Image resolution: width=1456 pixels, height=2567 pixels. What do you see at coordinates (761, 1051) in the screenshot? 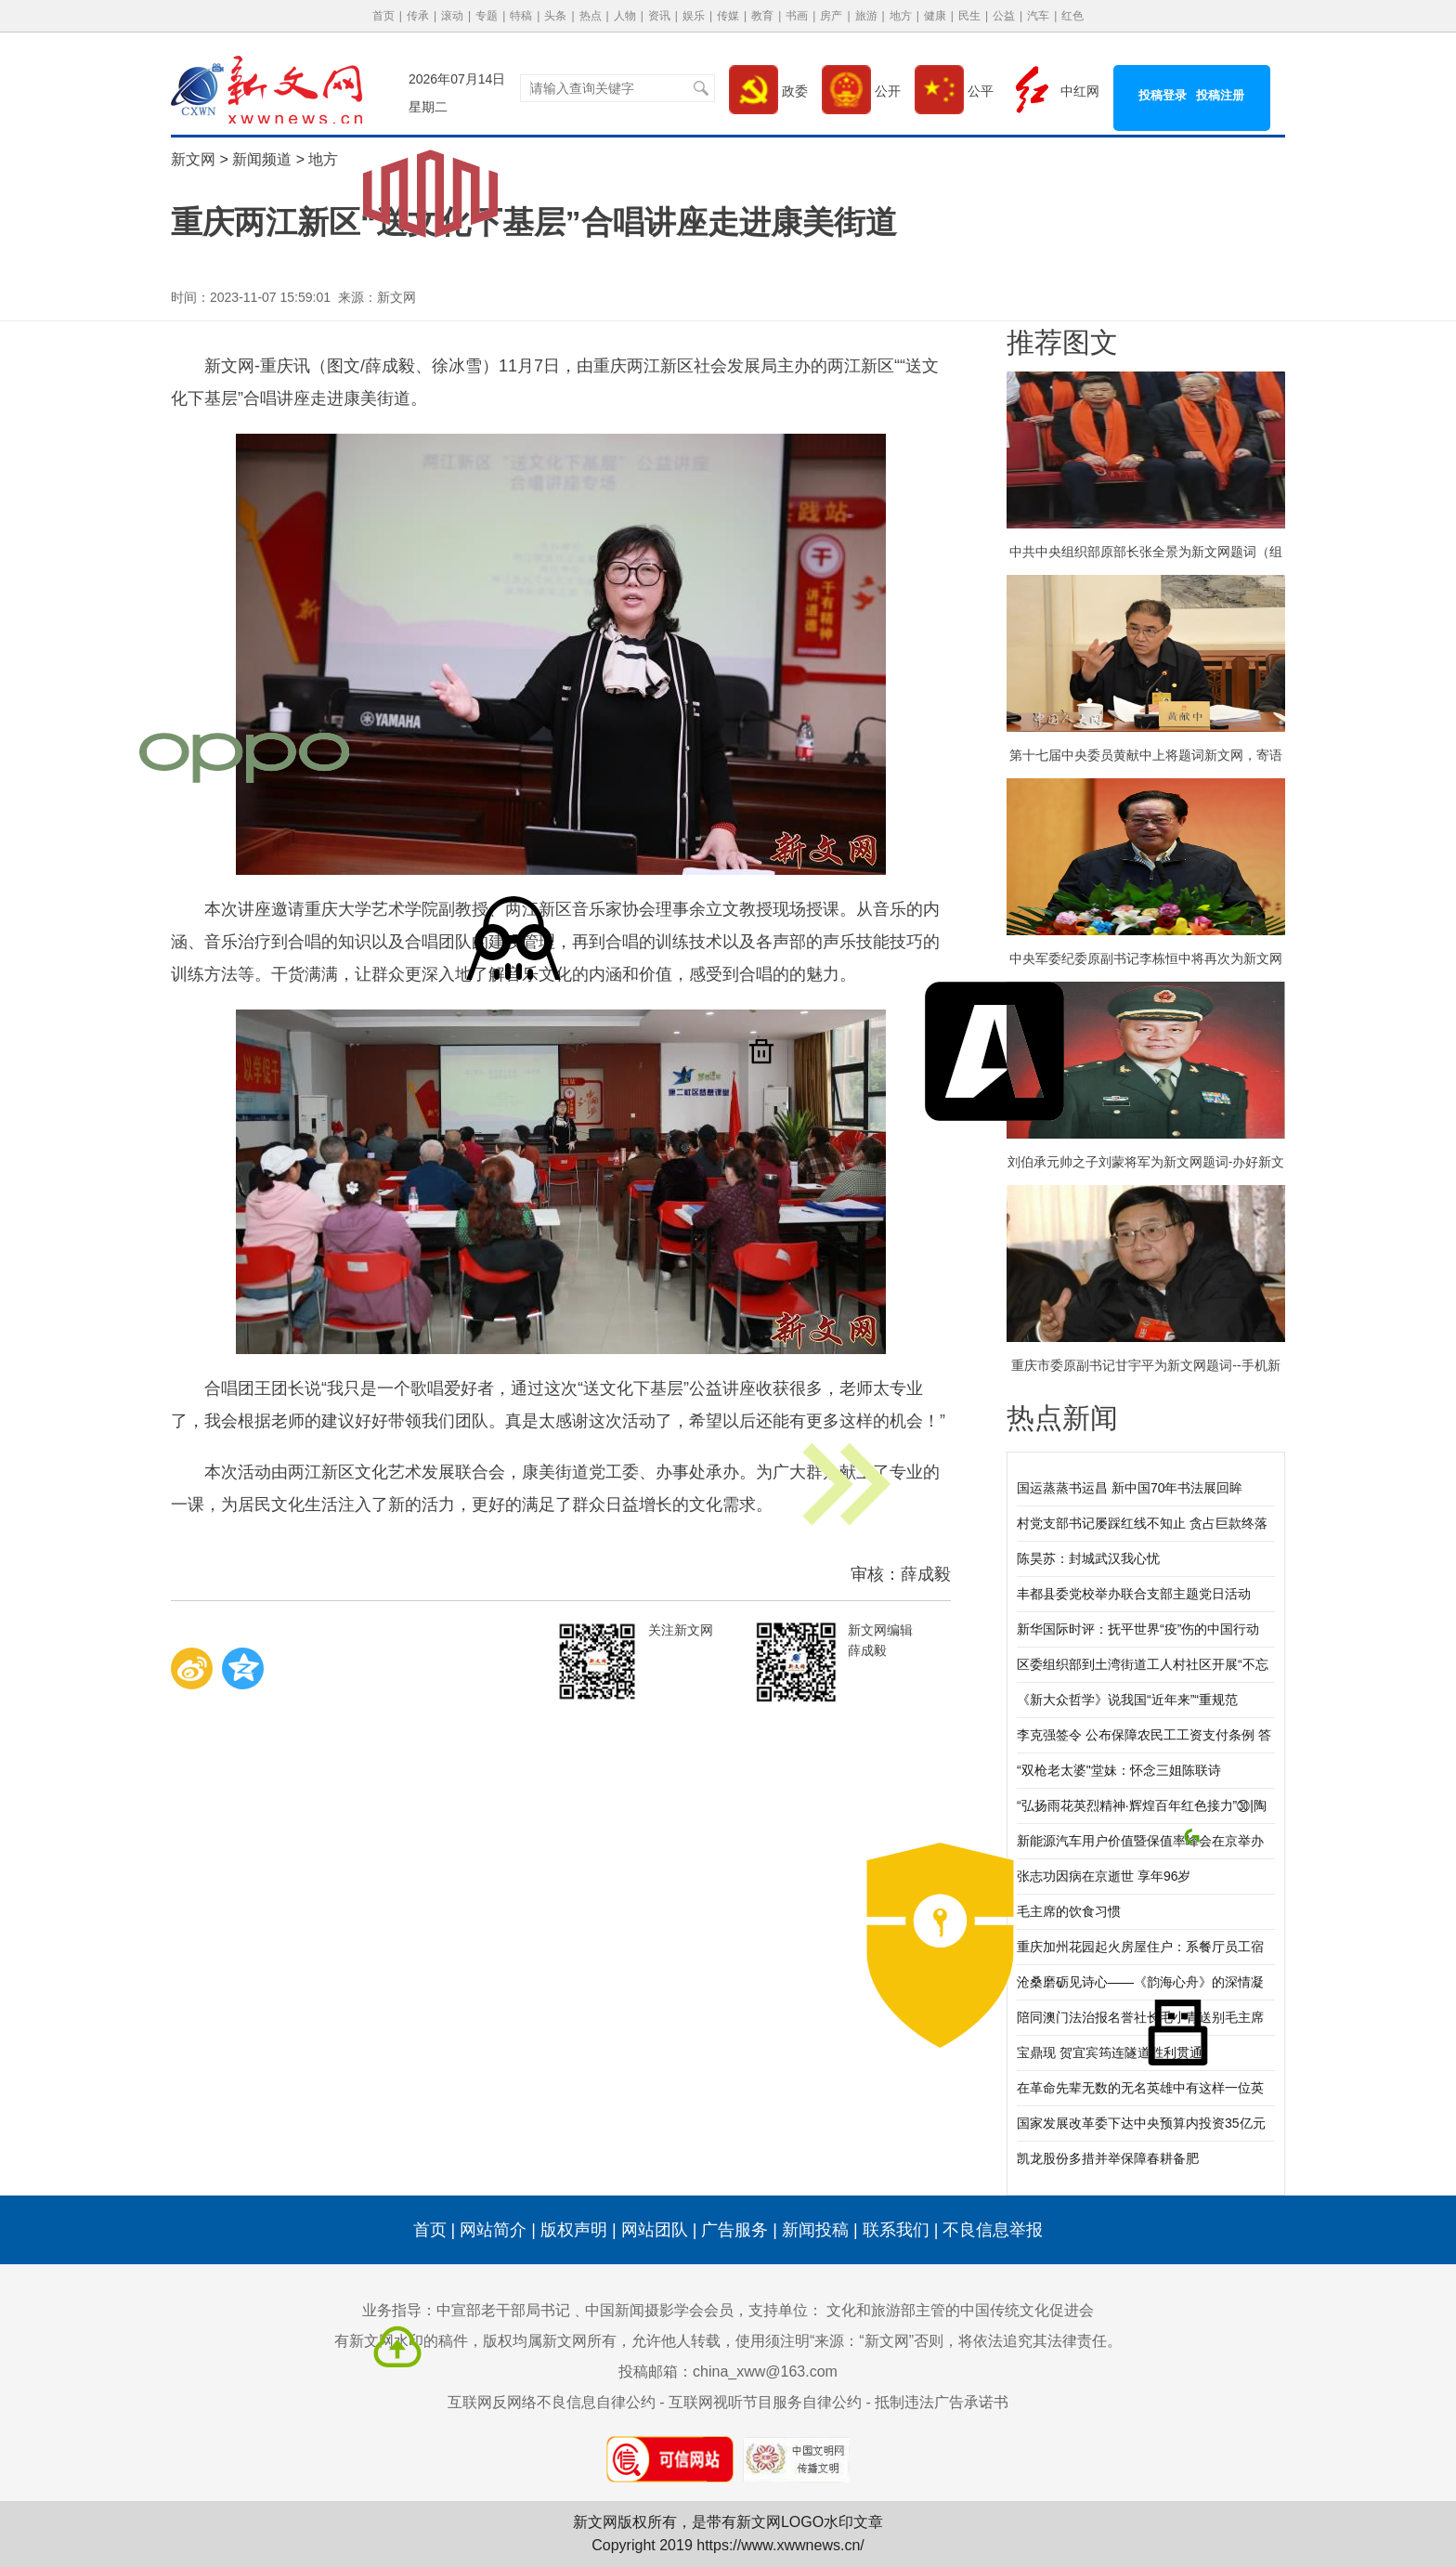
I see `delete selected item` at bounding box center [761, 1051].